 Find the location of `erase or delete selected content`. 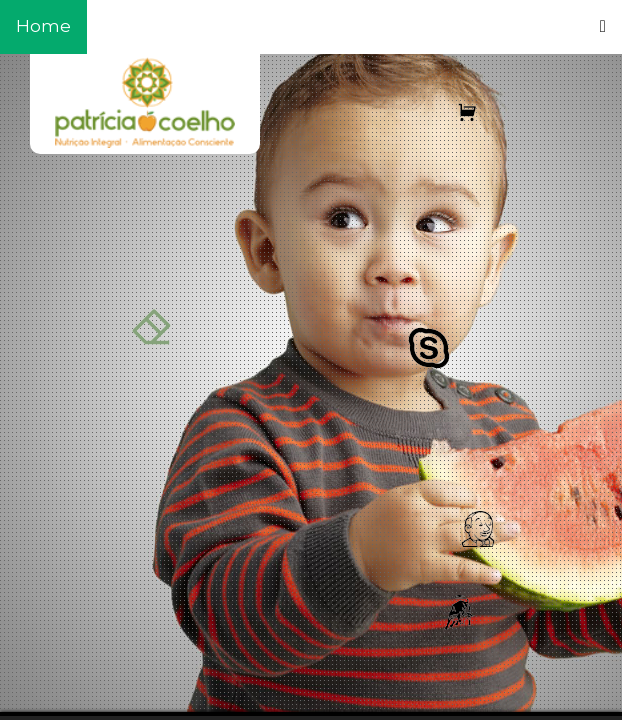

erase or delete selected content is located at coordinates (152, 327).